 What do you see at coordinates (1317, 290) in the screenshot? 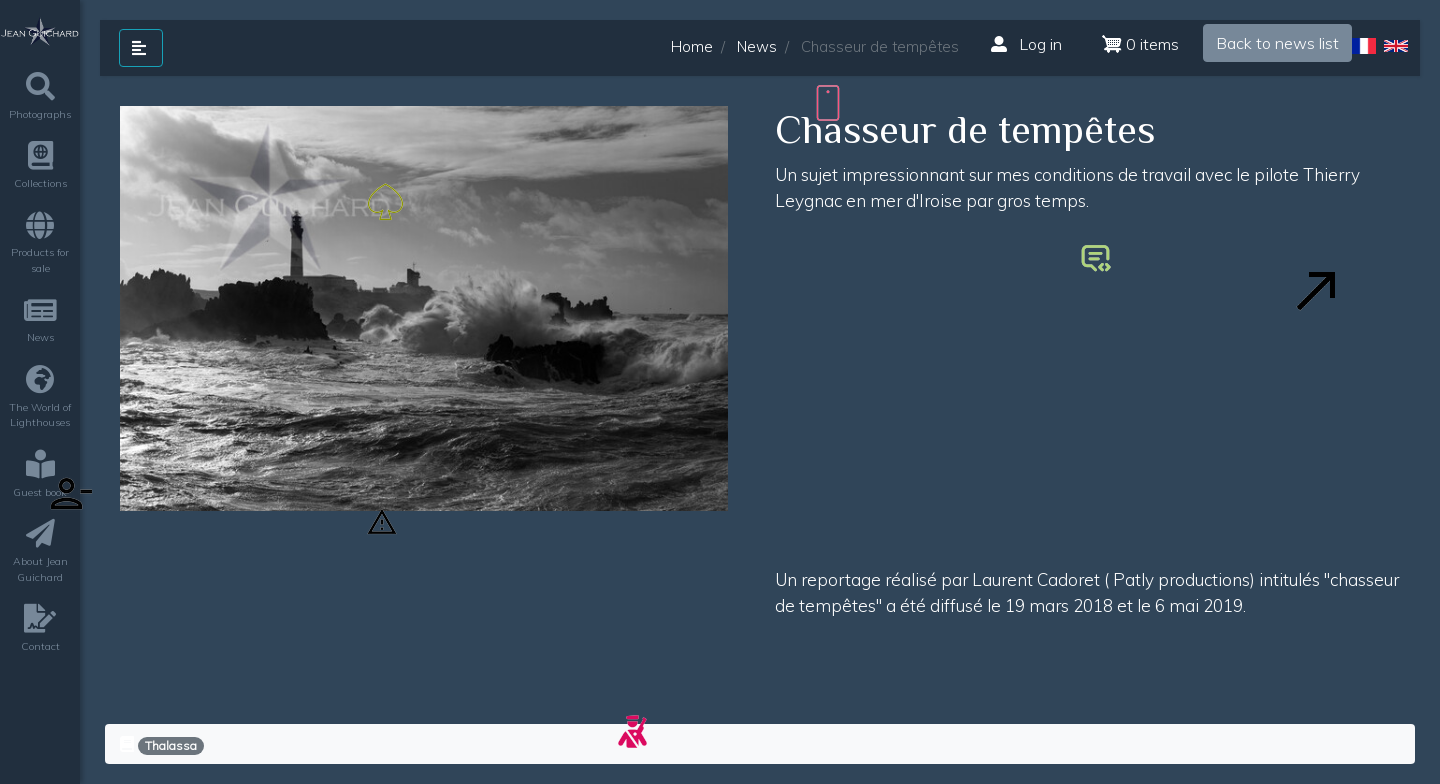
I see `indicates an outgoing call was made` at bounding box center [1317, 290].